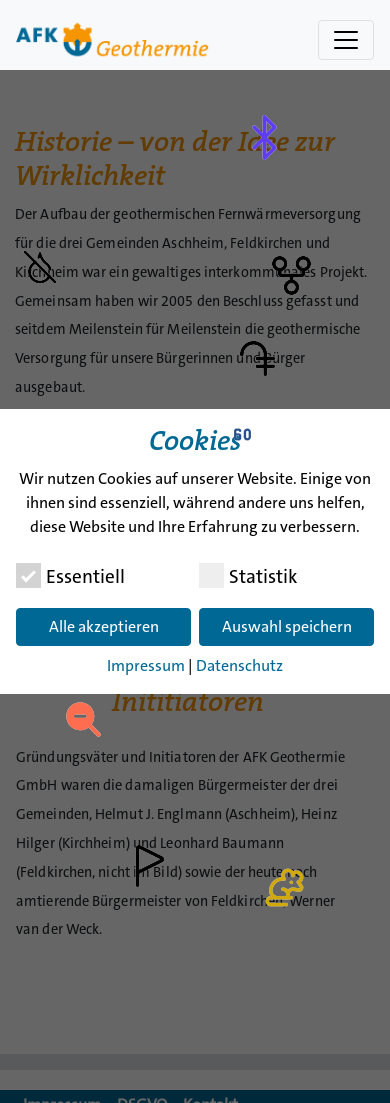  I want to click on represents Armenian dram currency, so click(257, 358).